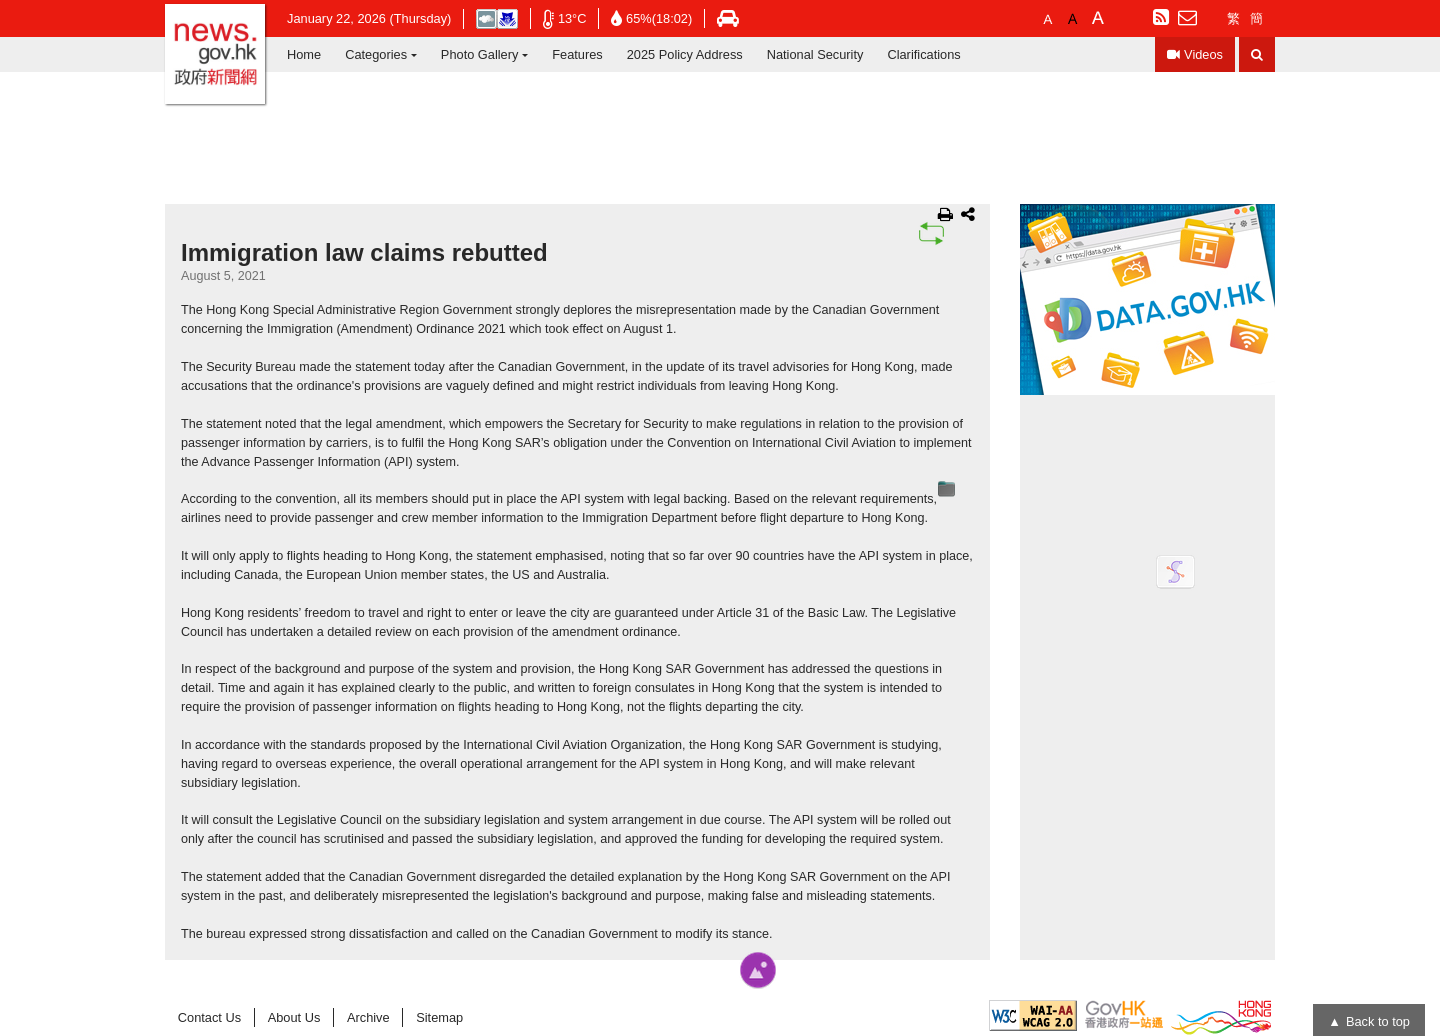  Describe the element at coordinates (946, 488) in the screenshot. I see `open folder to view contents` at that location.